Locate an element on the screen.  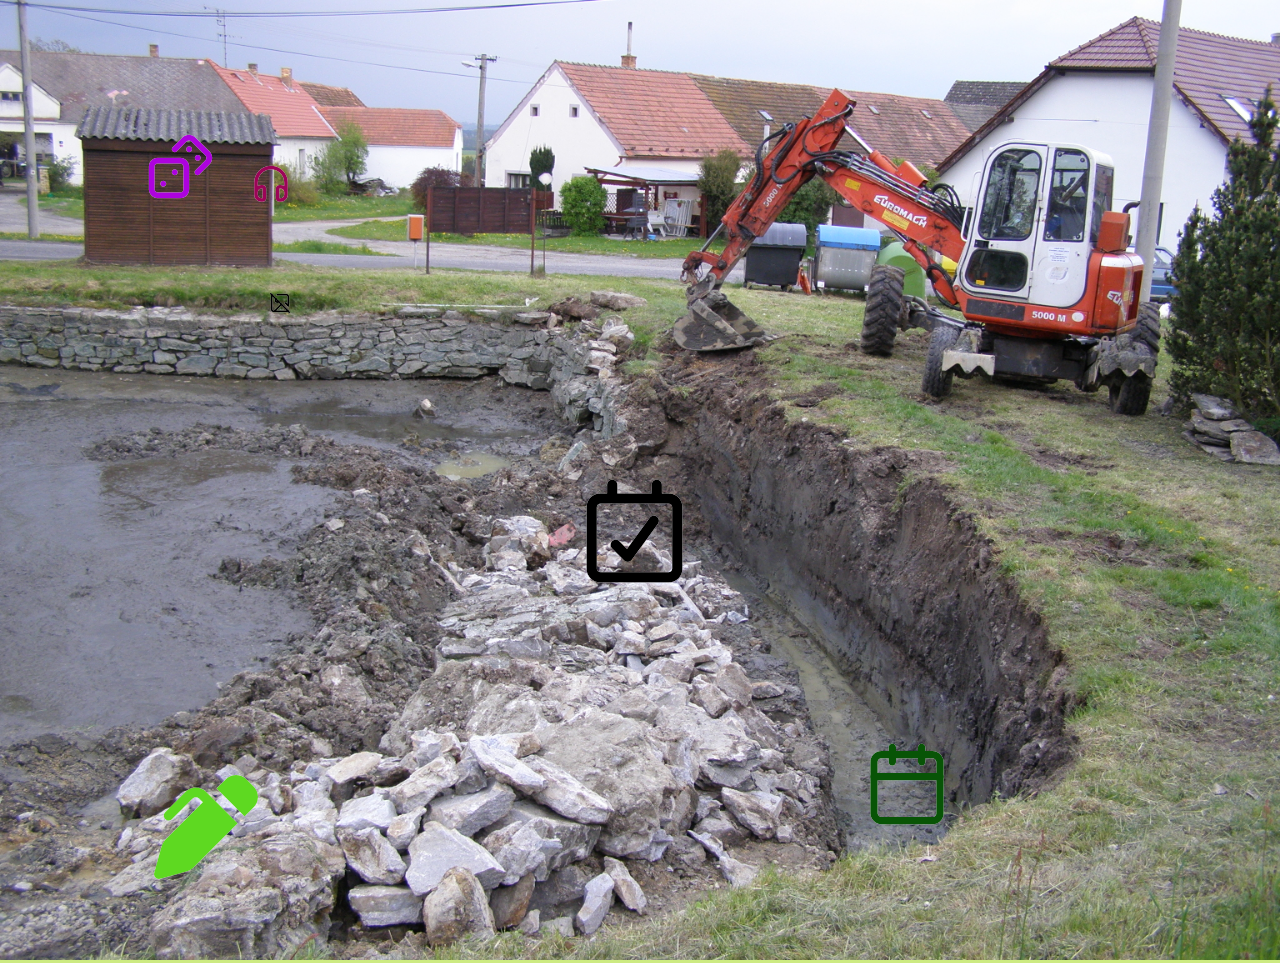
edit or modify content is located at coordinates (206, 827).